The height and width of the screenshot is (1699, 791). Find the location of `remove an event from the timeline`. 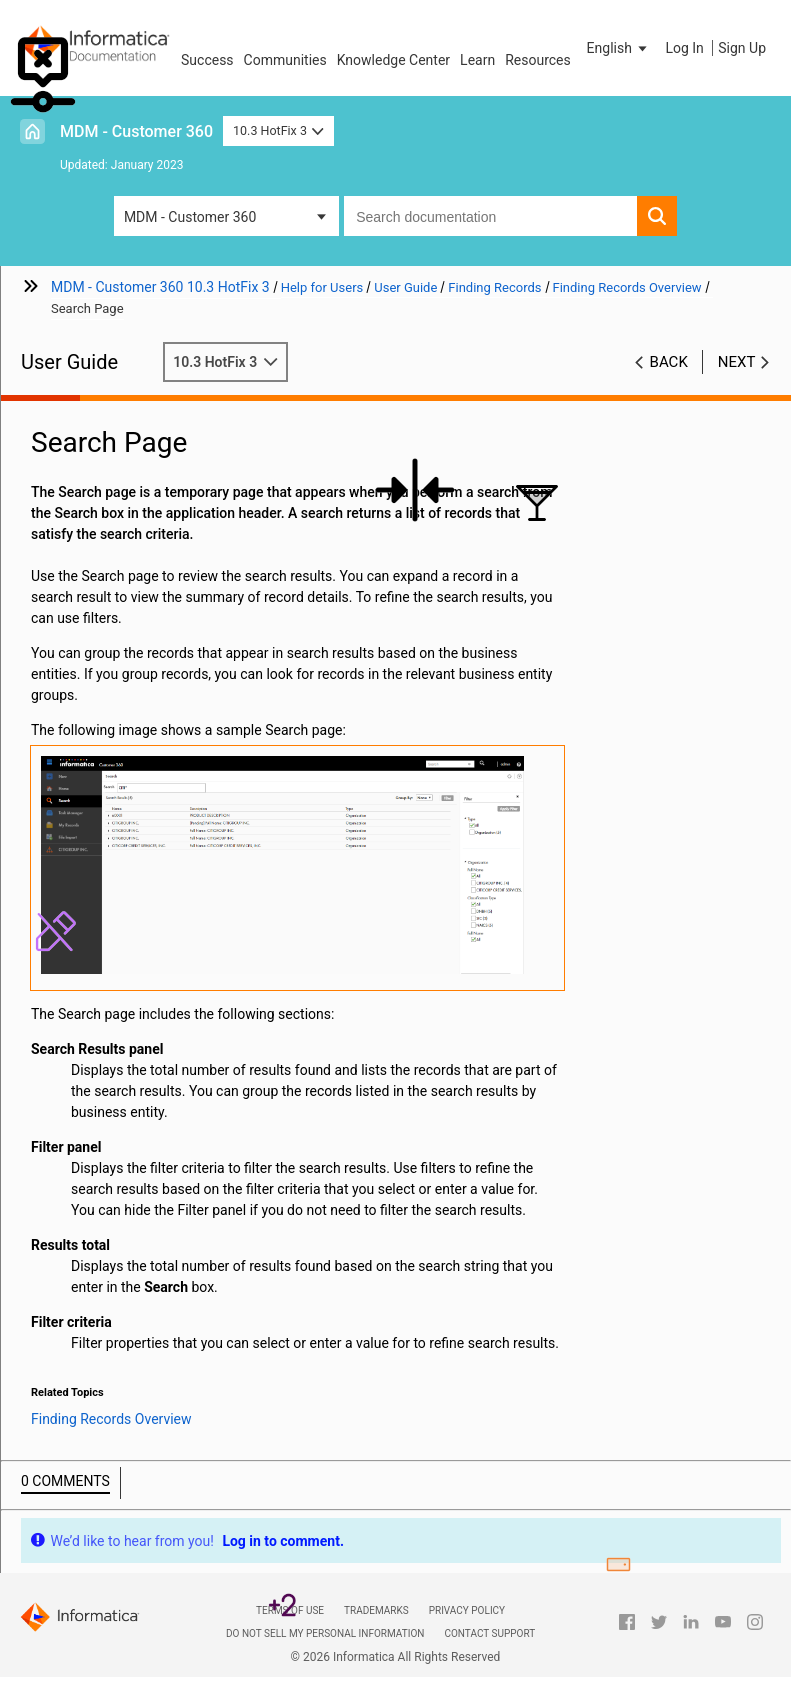

remove an event from the timeline is located at coordinates (43, 73).